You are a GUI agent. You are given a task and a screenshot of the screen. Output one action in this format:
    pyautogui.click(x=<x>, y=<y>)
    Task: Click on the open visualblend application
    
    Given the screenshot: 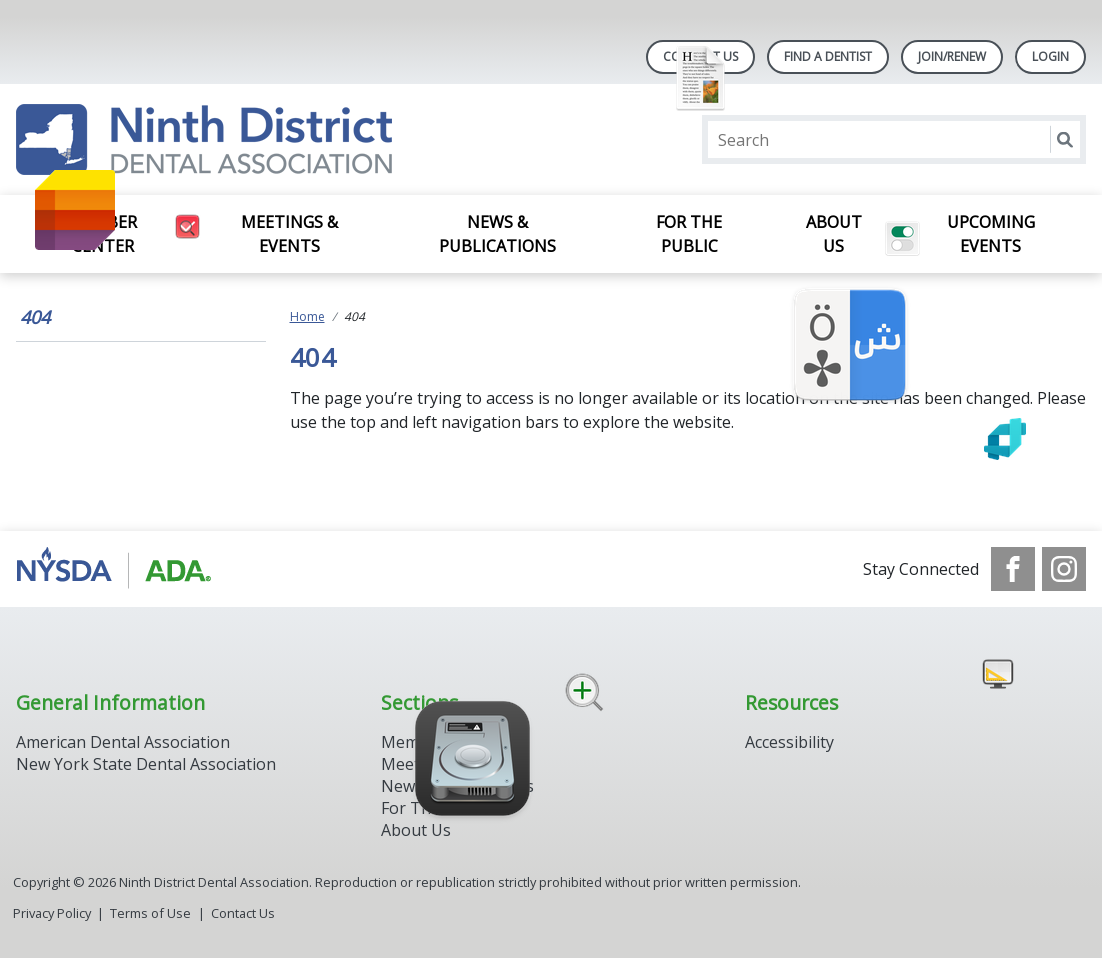 What is the action you would take?
    pyautogui.click(x=1005, y=439)
    